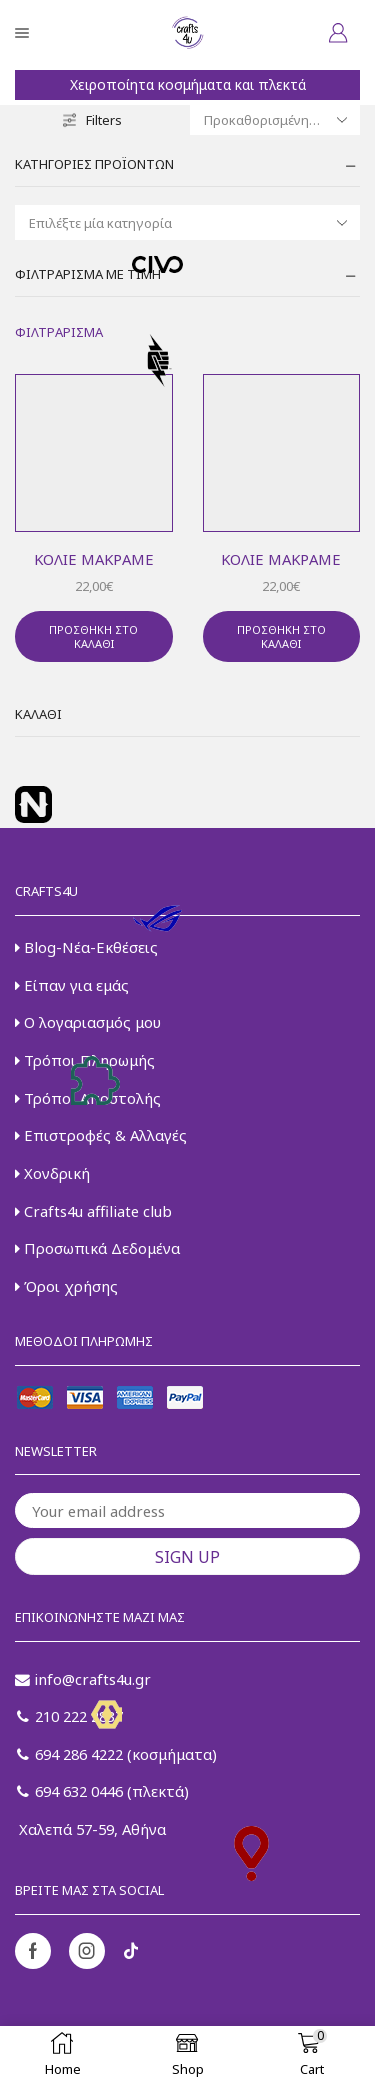  Describe the element at coordinates (157, 918) in the screenshot. I see `republic of gamers (ROG) brand logo` at that location.